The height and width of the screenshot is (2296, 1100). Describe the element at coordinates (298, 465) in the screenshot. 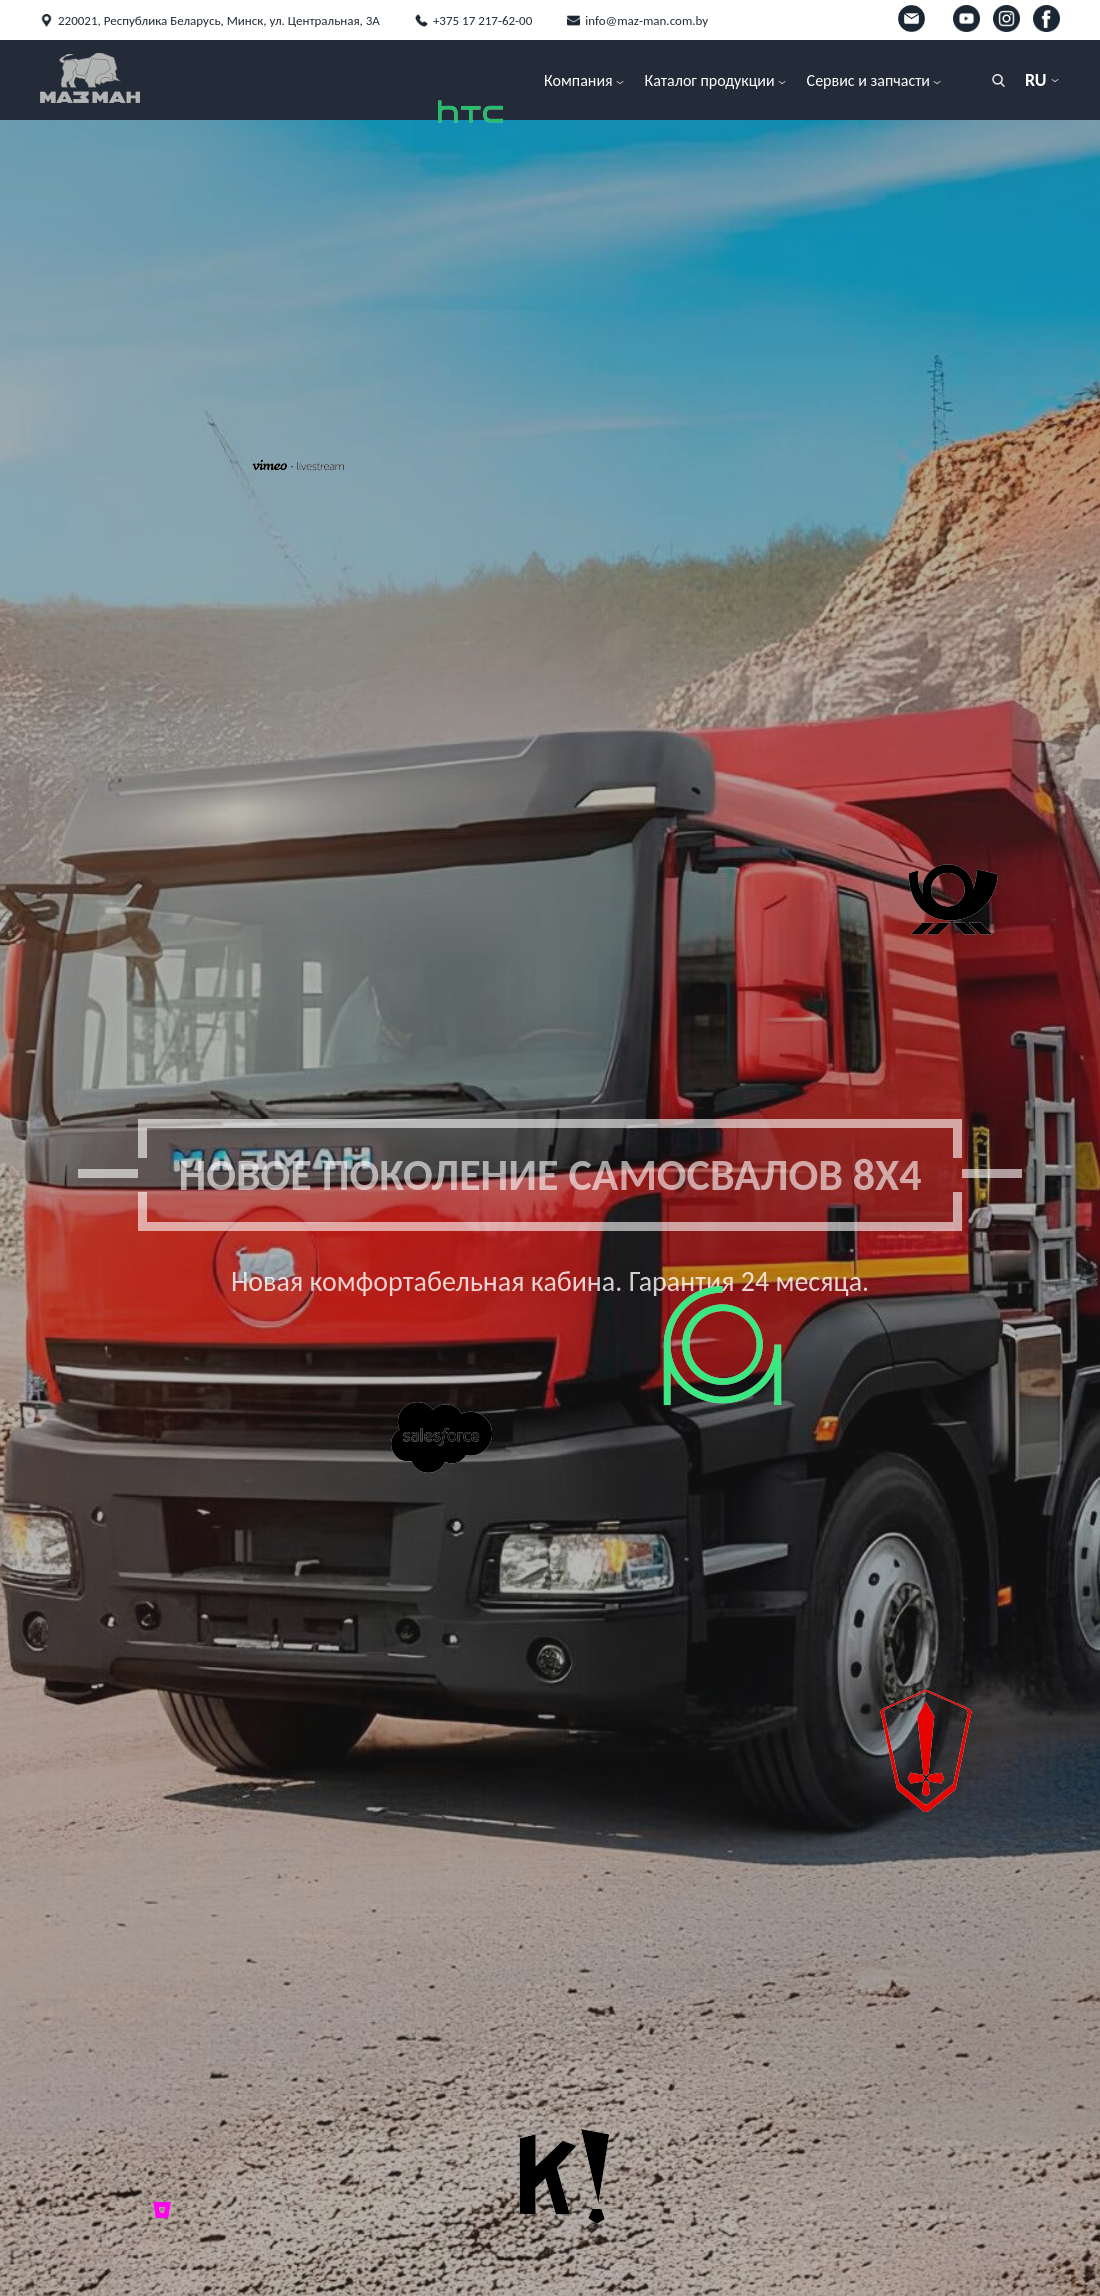

I see `open vimeo livestream app` at that location.